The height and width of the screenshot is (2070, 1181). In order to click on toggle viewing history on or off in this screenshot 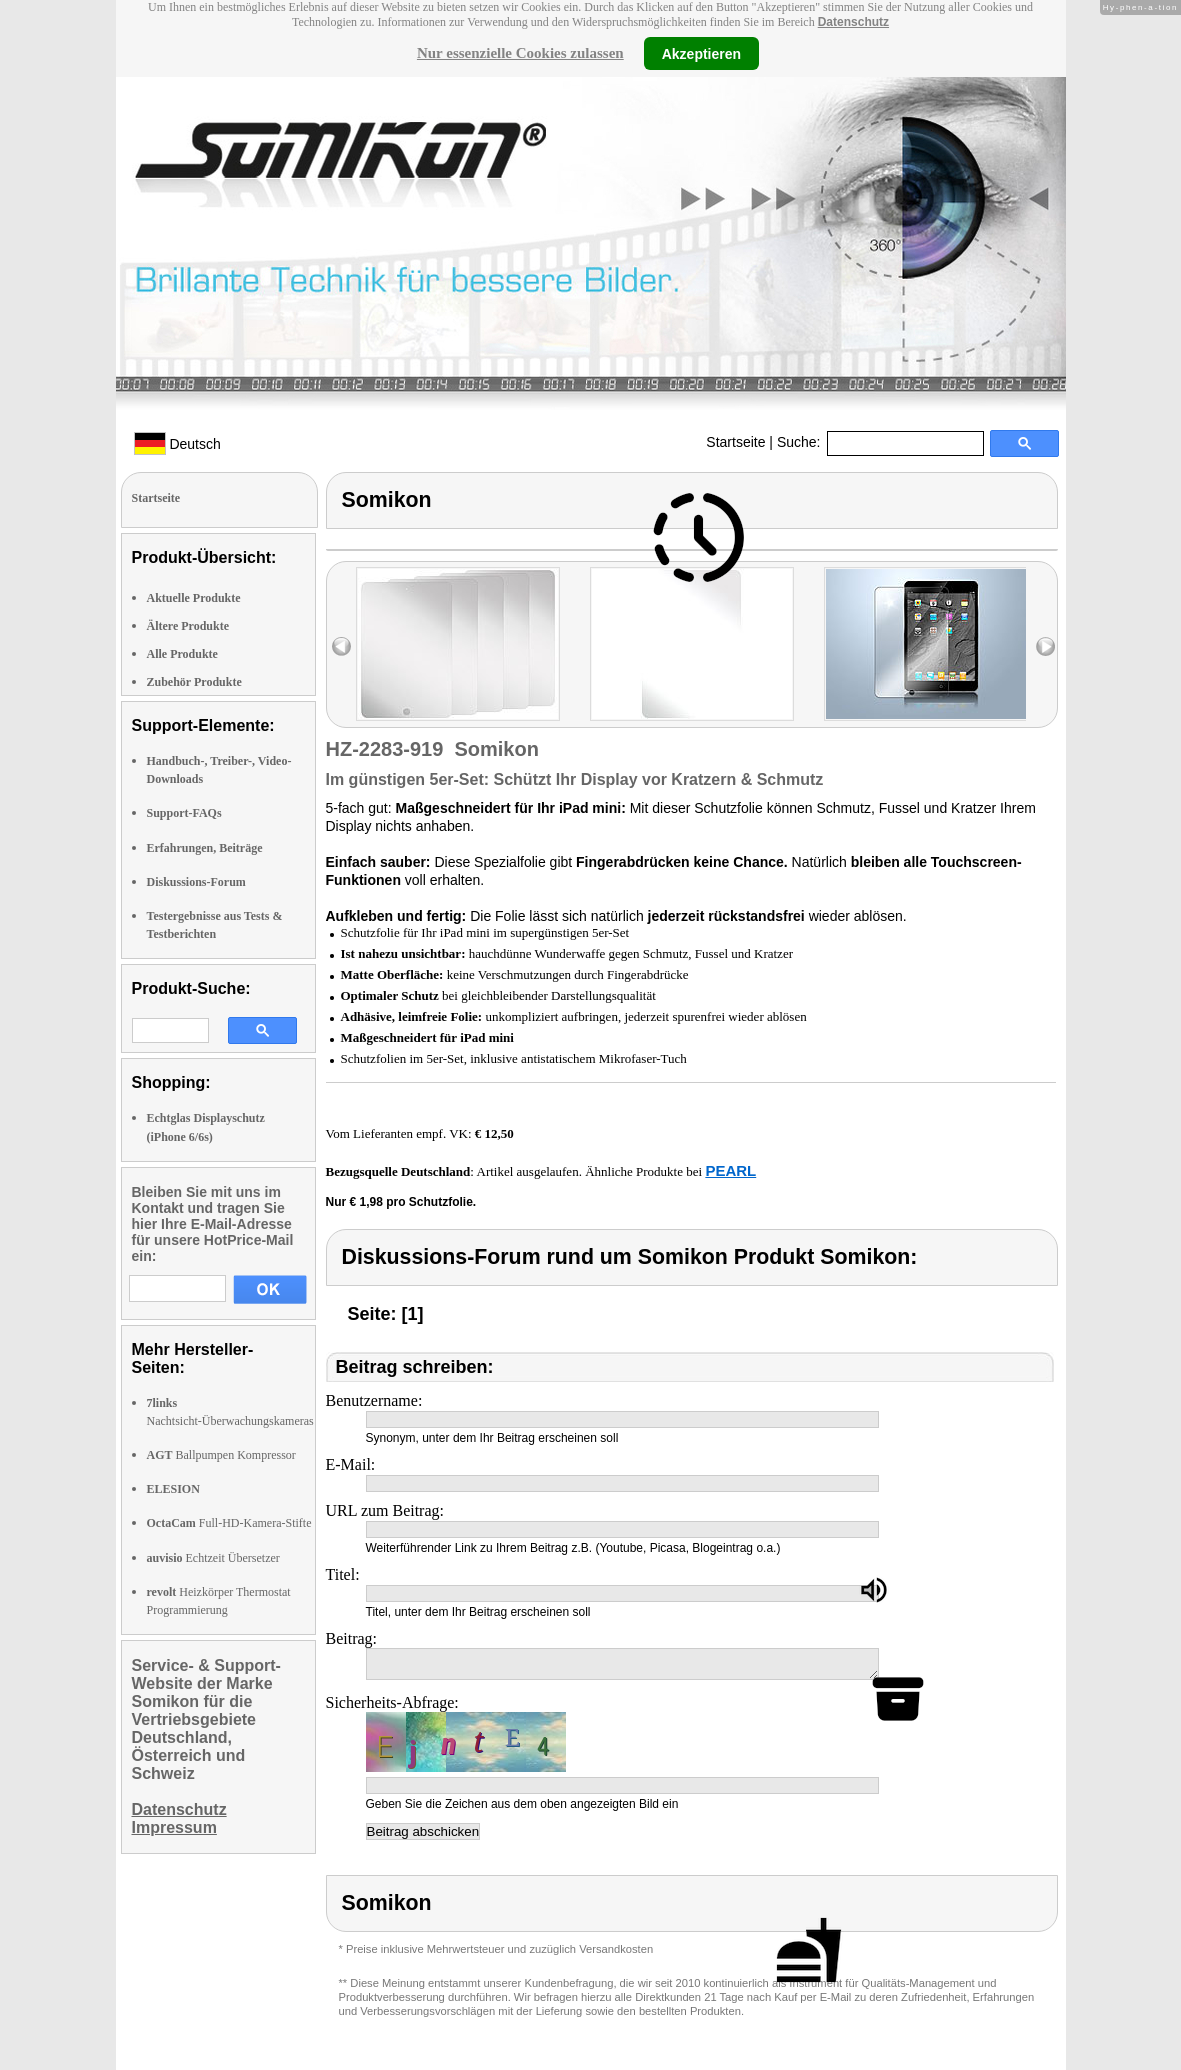, I will do `click(698, 537)`.